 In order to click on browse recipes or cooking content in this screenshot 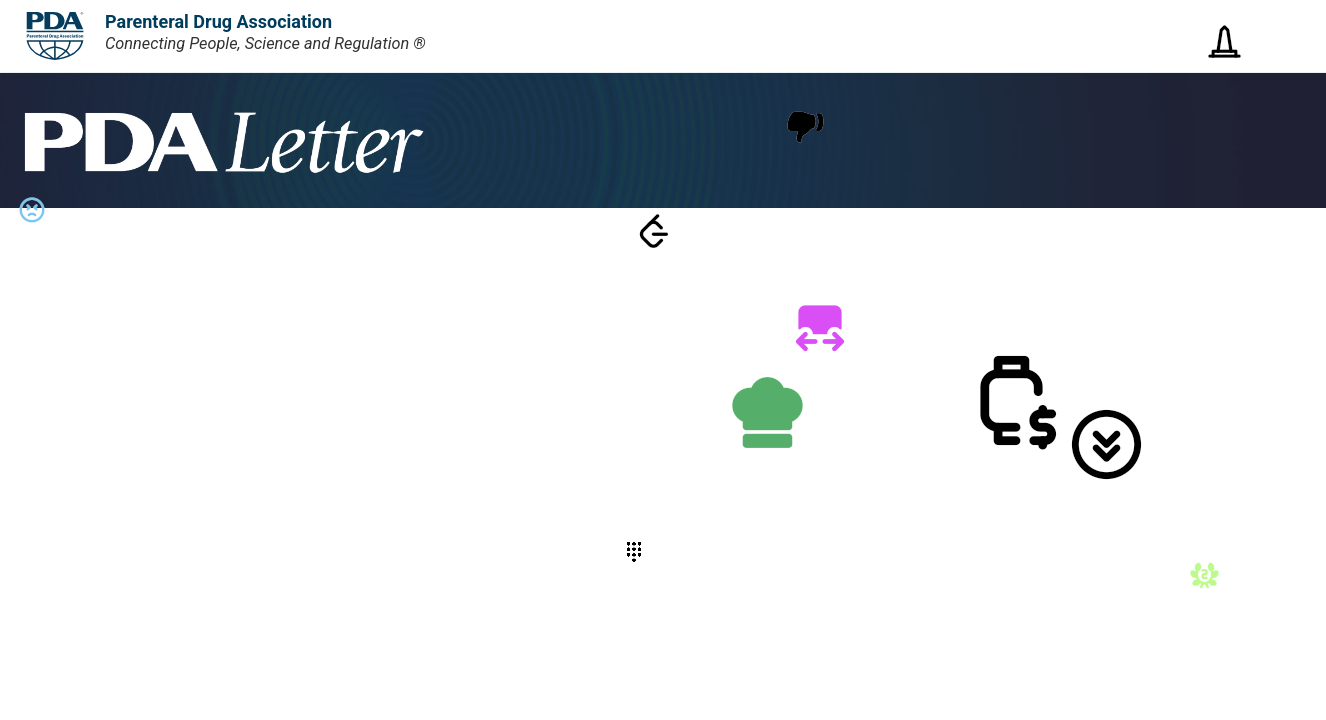, I will do `click(767, 412)`.